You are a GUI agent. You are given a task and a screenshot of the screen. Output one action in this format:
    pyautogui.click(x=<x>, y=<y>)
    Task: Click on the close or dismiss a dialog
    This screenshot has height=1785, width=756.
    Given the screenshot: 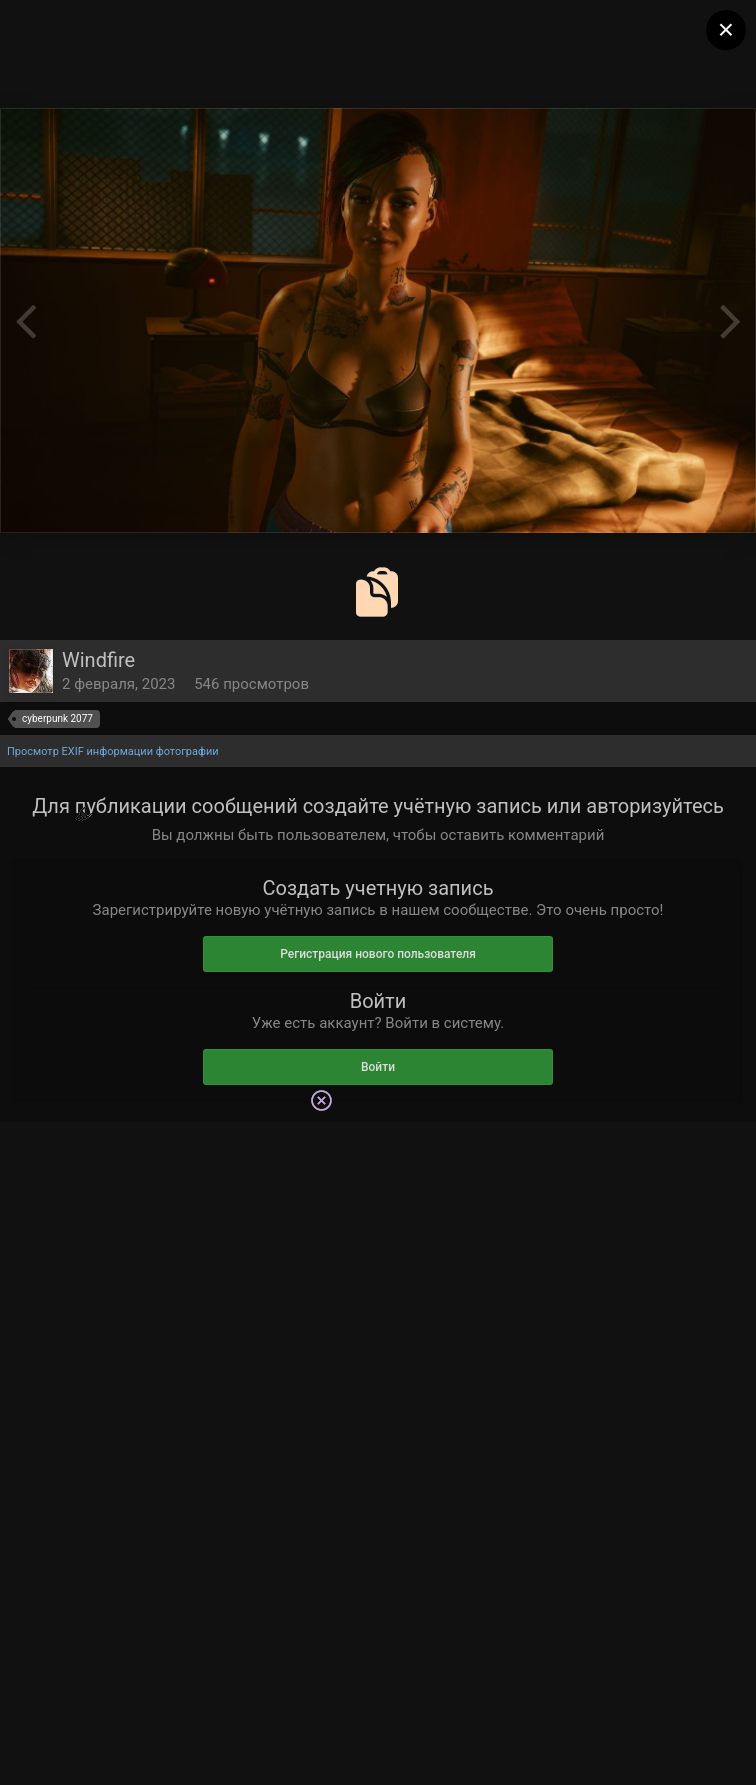 What is the action you would take?
    pyautogui.click(x=321, y=1100)
    